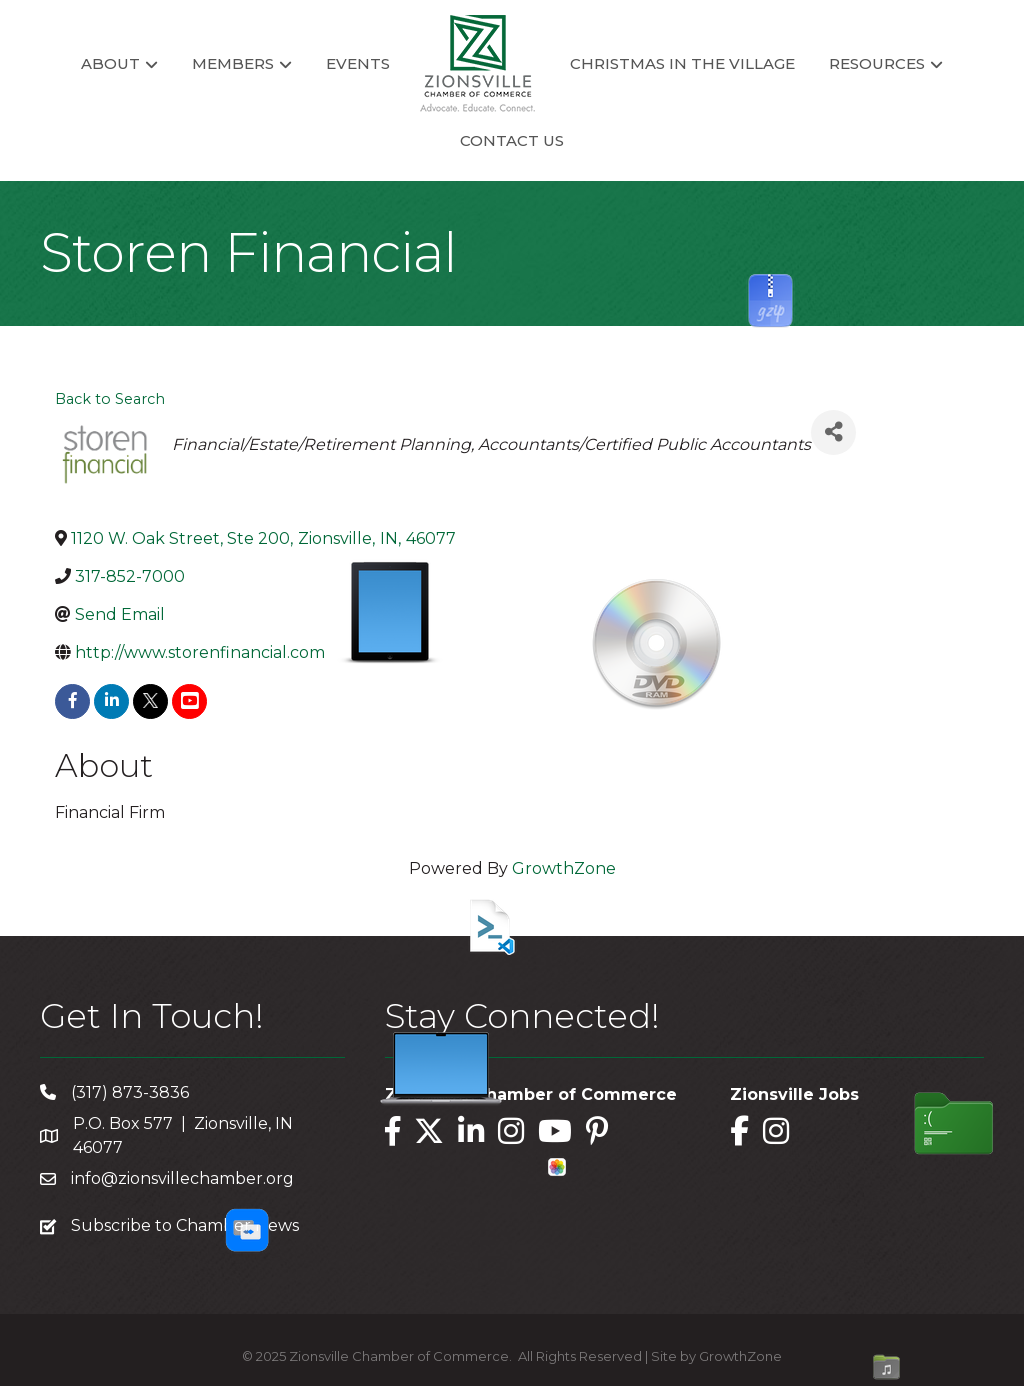 The width and height of the screenshot is (1024, 1386). I want to click on a gzip compressed archive file, so click(770, 300).